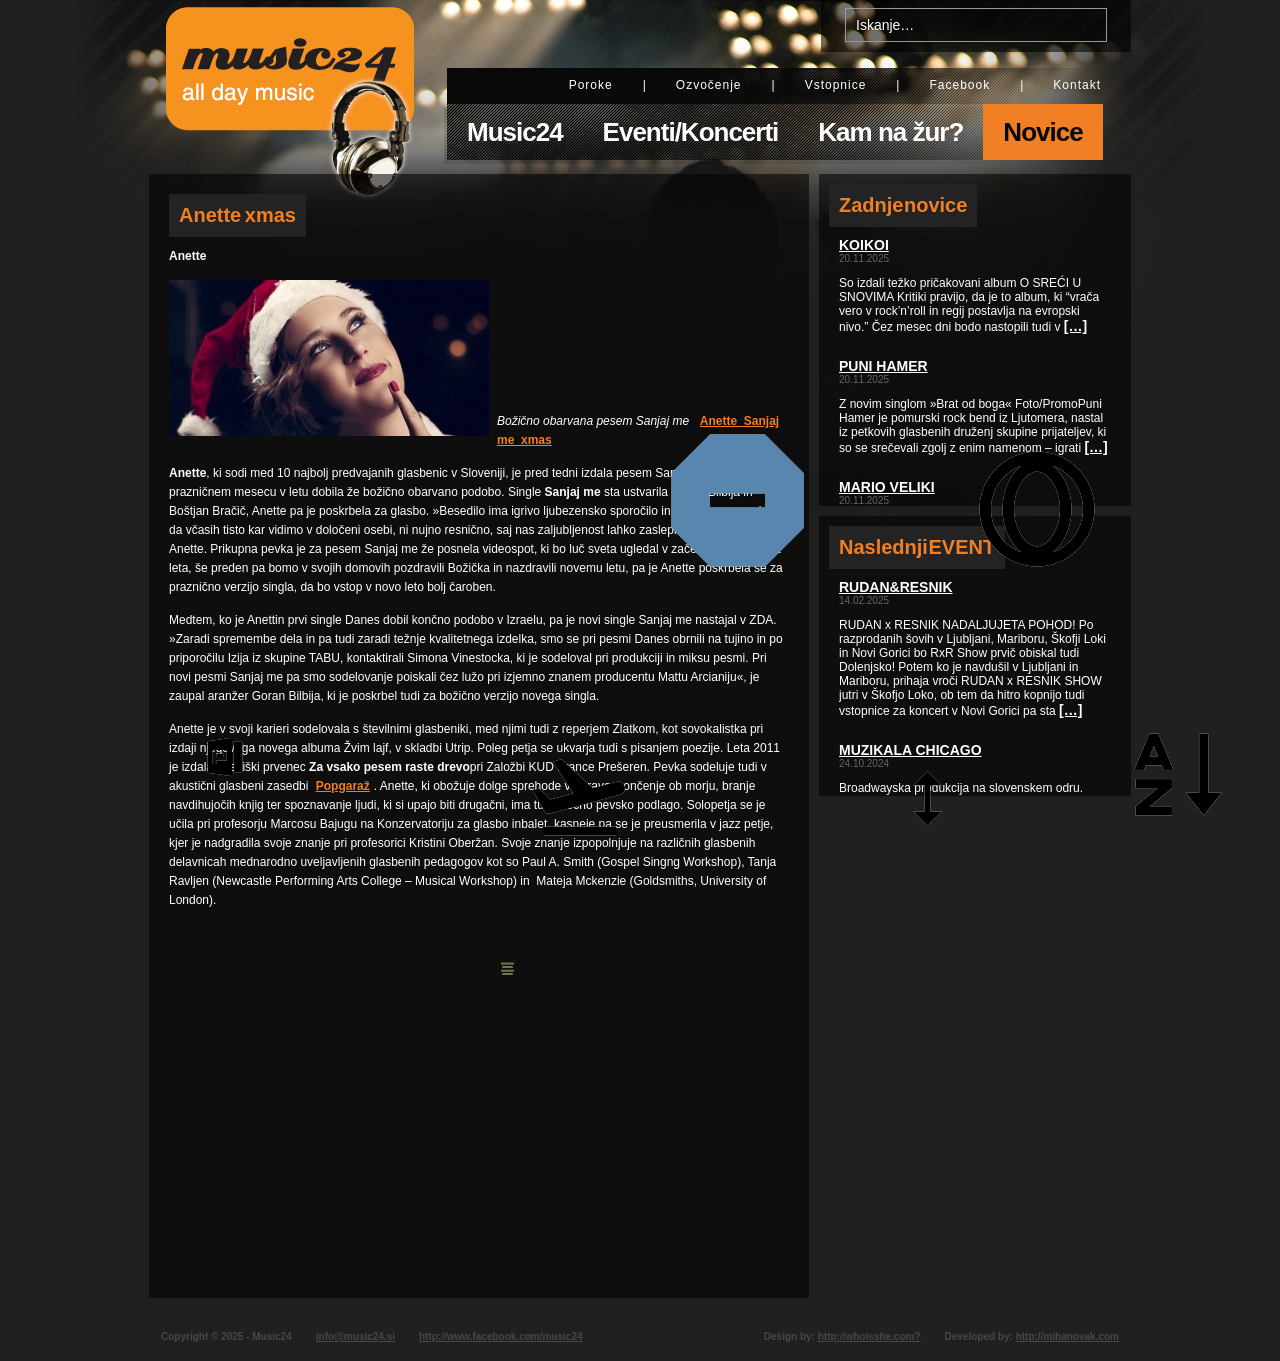 The image size is (1280, 1361). Describe the element at coordinates (1176, 774) in the screenshot. I see `sort items alphabetically from A to Z` at that location.